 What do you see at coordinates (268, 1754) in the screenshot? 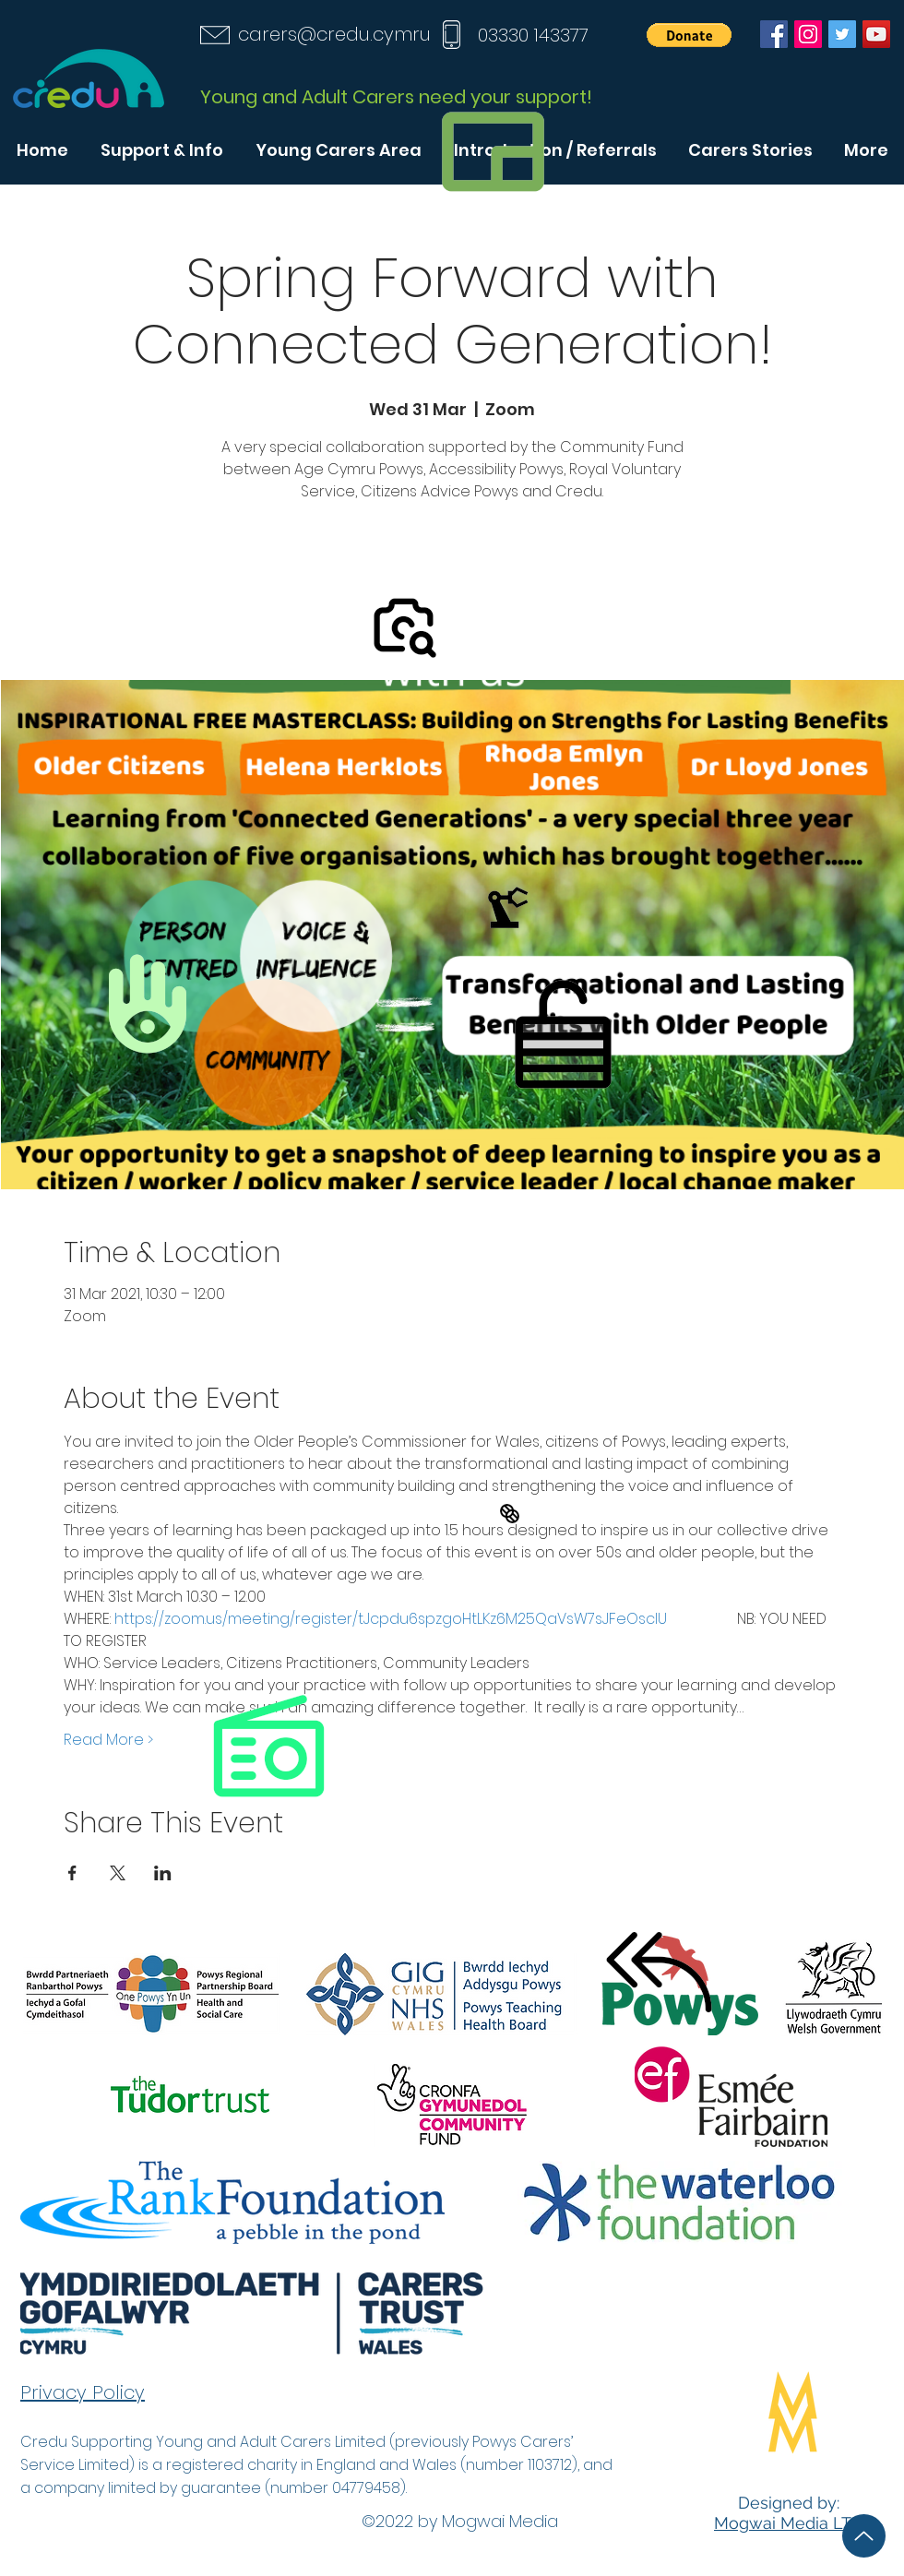
I see `open radio or audio streaming` at bounding box center [268, 1754].